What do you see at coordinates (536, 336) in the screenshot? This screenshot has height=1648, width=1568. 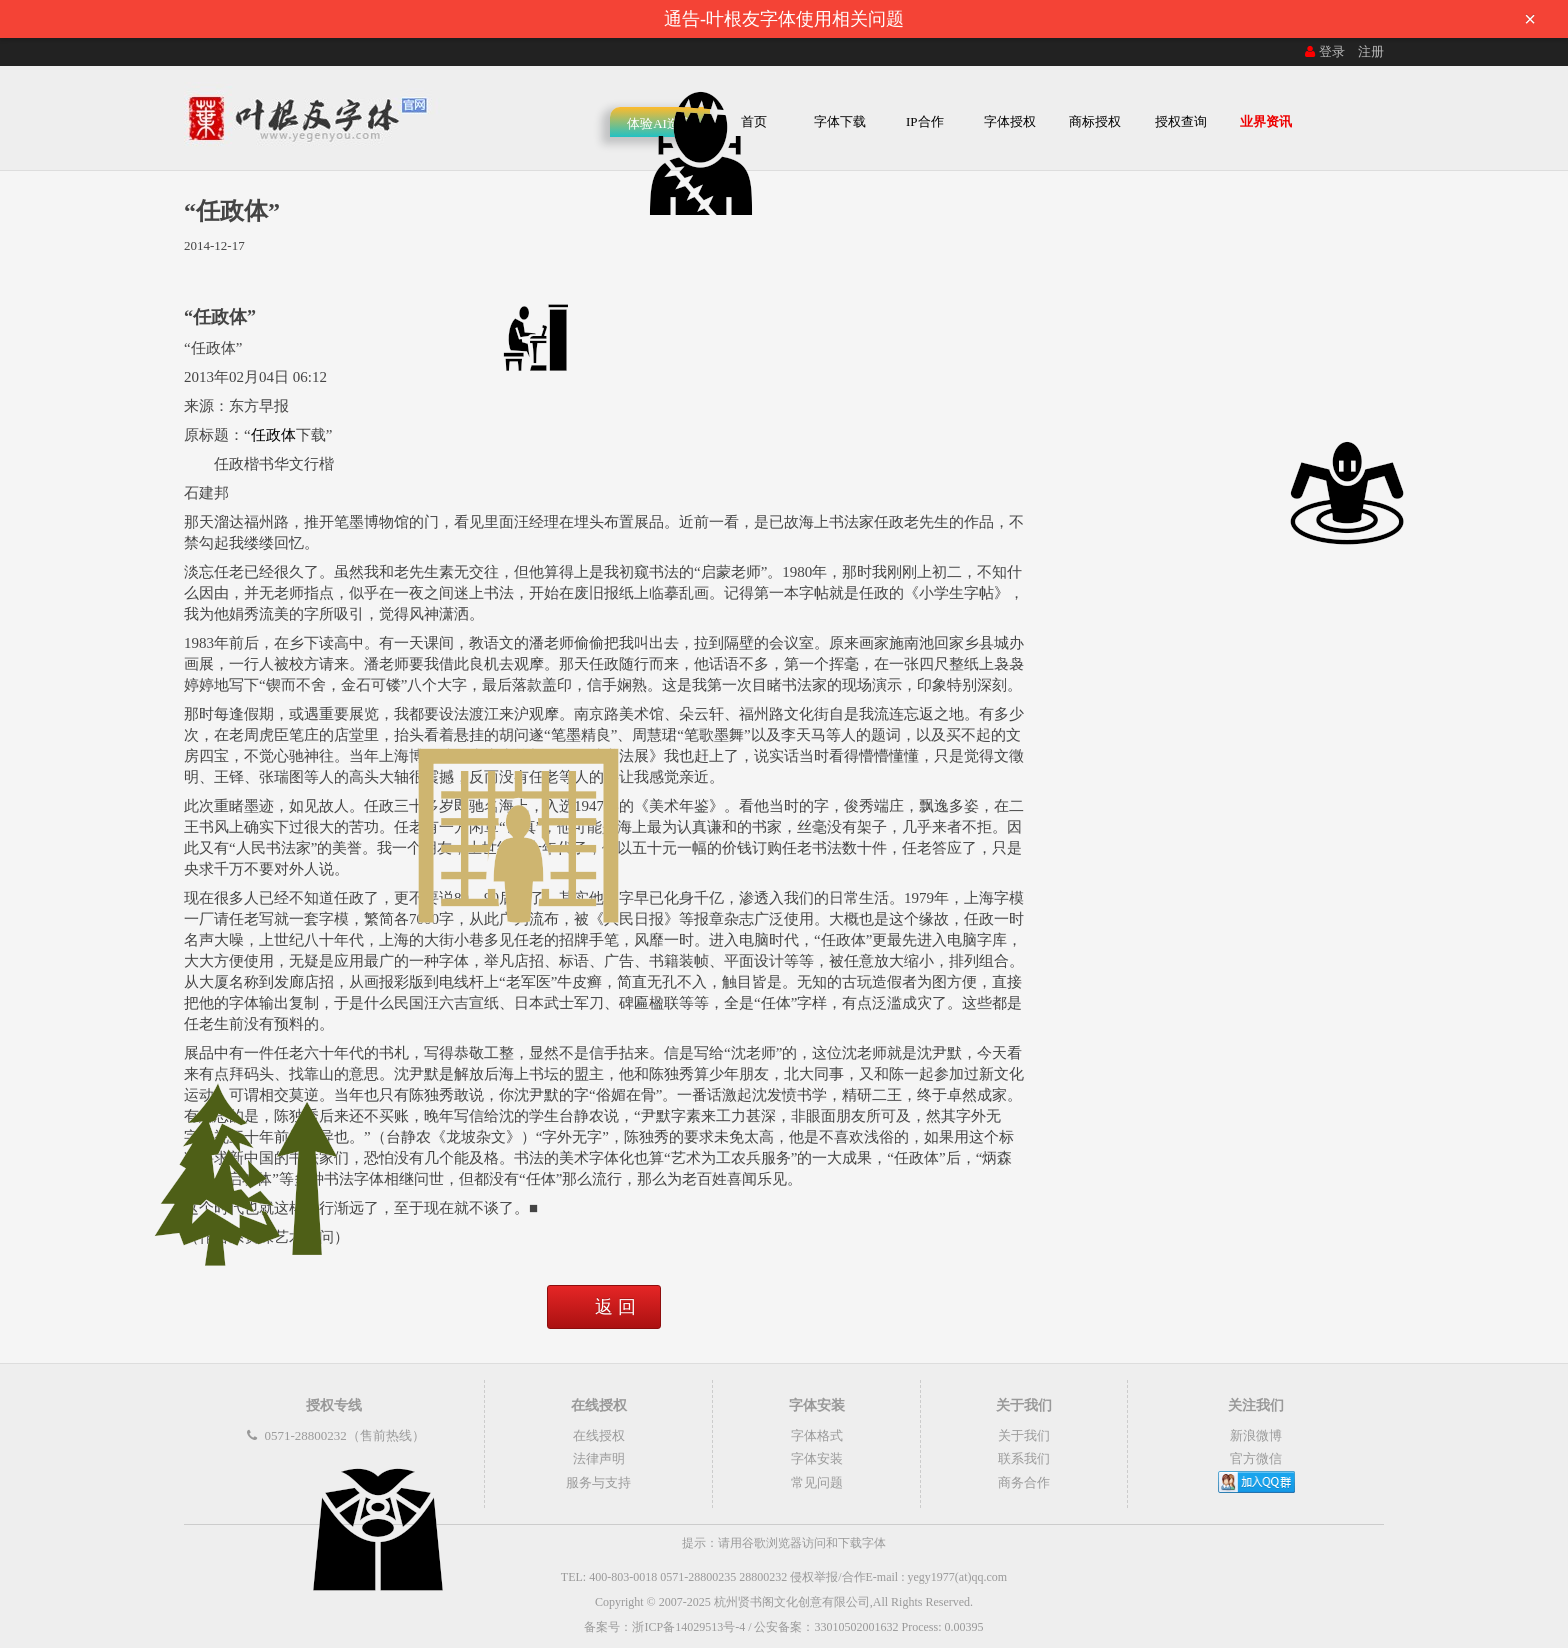 I see `access piano or keyboard lessons` at bounding box center [536, 336].